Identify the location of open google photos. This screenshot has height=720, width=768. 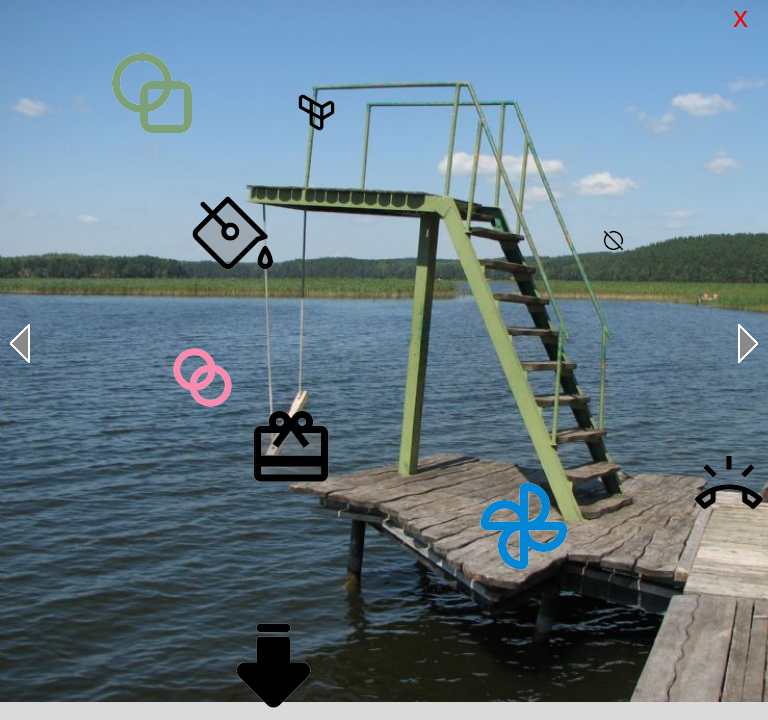
(524, 526).